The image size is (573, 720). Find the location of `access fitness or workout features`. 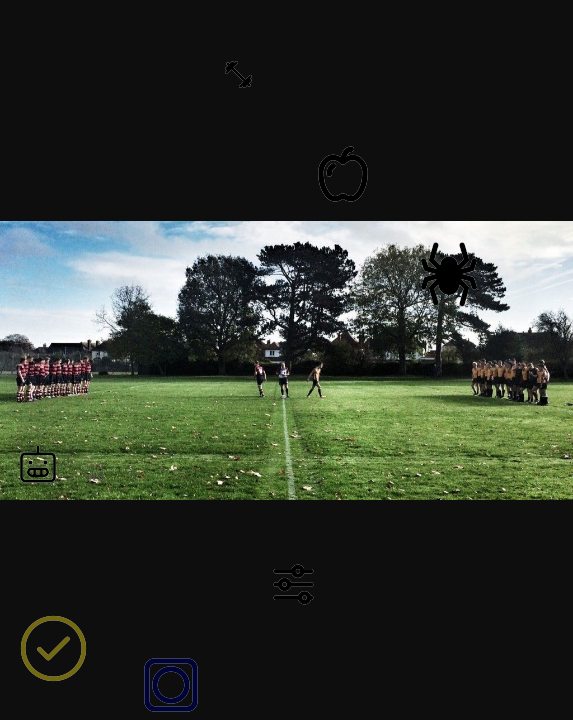

access fitness or workout features is located at coordinates (238, 74).